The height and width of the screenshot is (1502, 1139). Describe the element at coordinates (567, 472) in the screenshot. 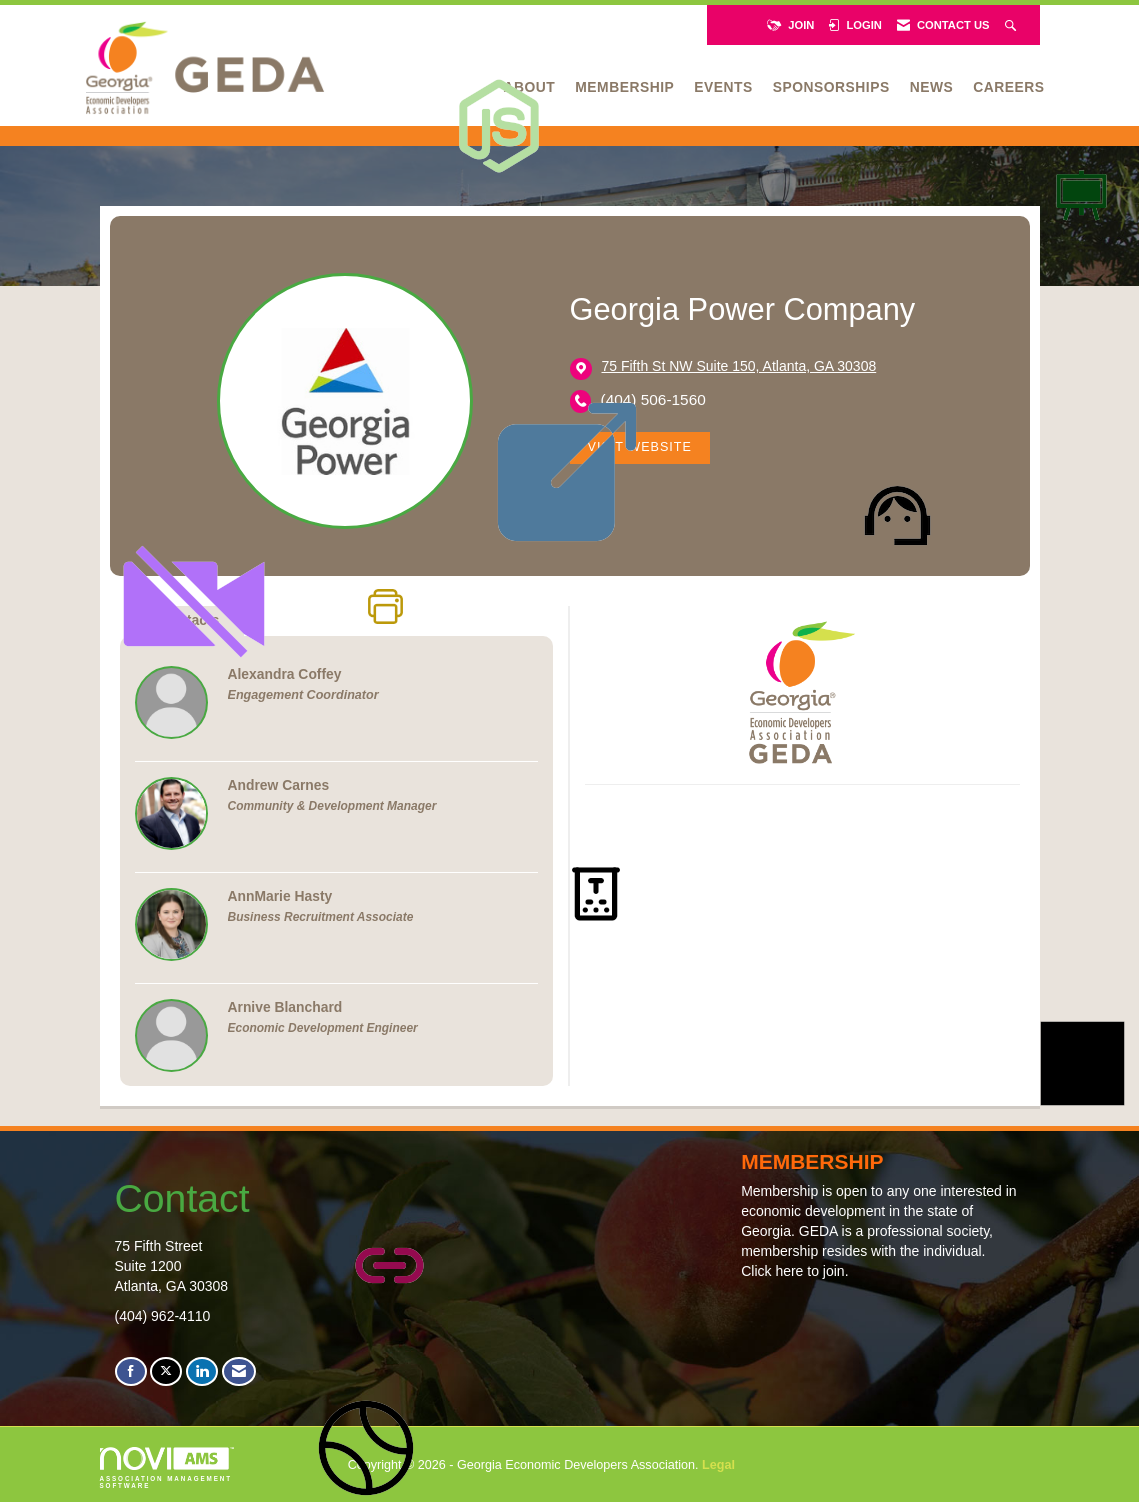

I see `open link in new tab or window` at that location.